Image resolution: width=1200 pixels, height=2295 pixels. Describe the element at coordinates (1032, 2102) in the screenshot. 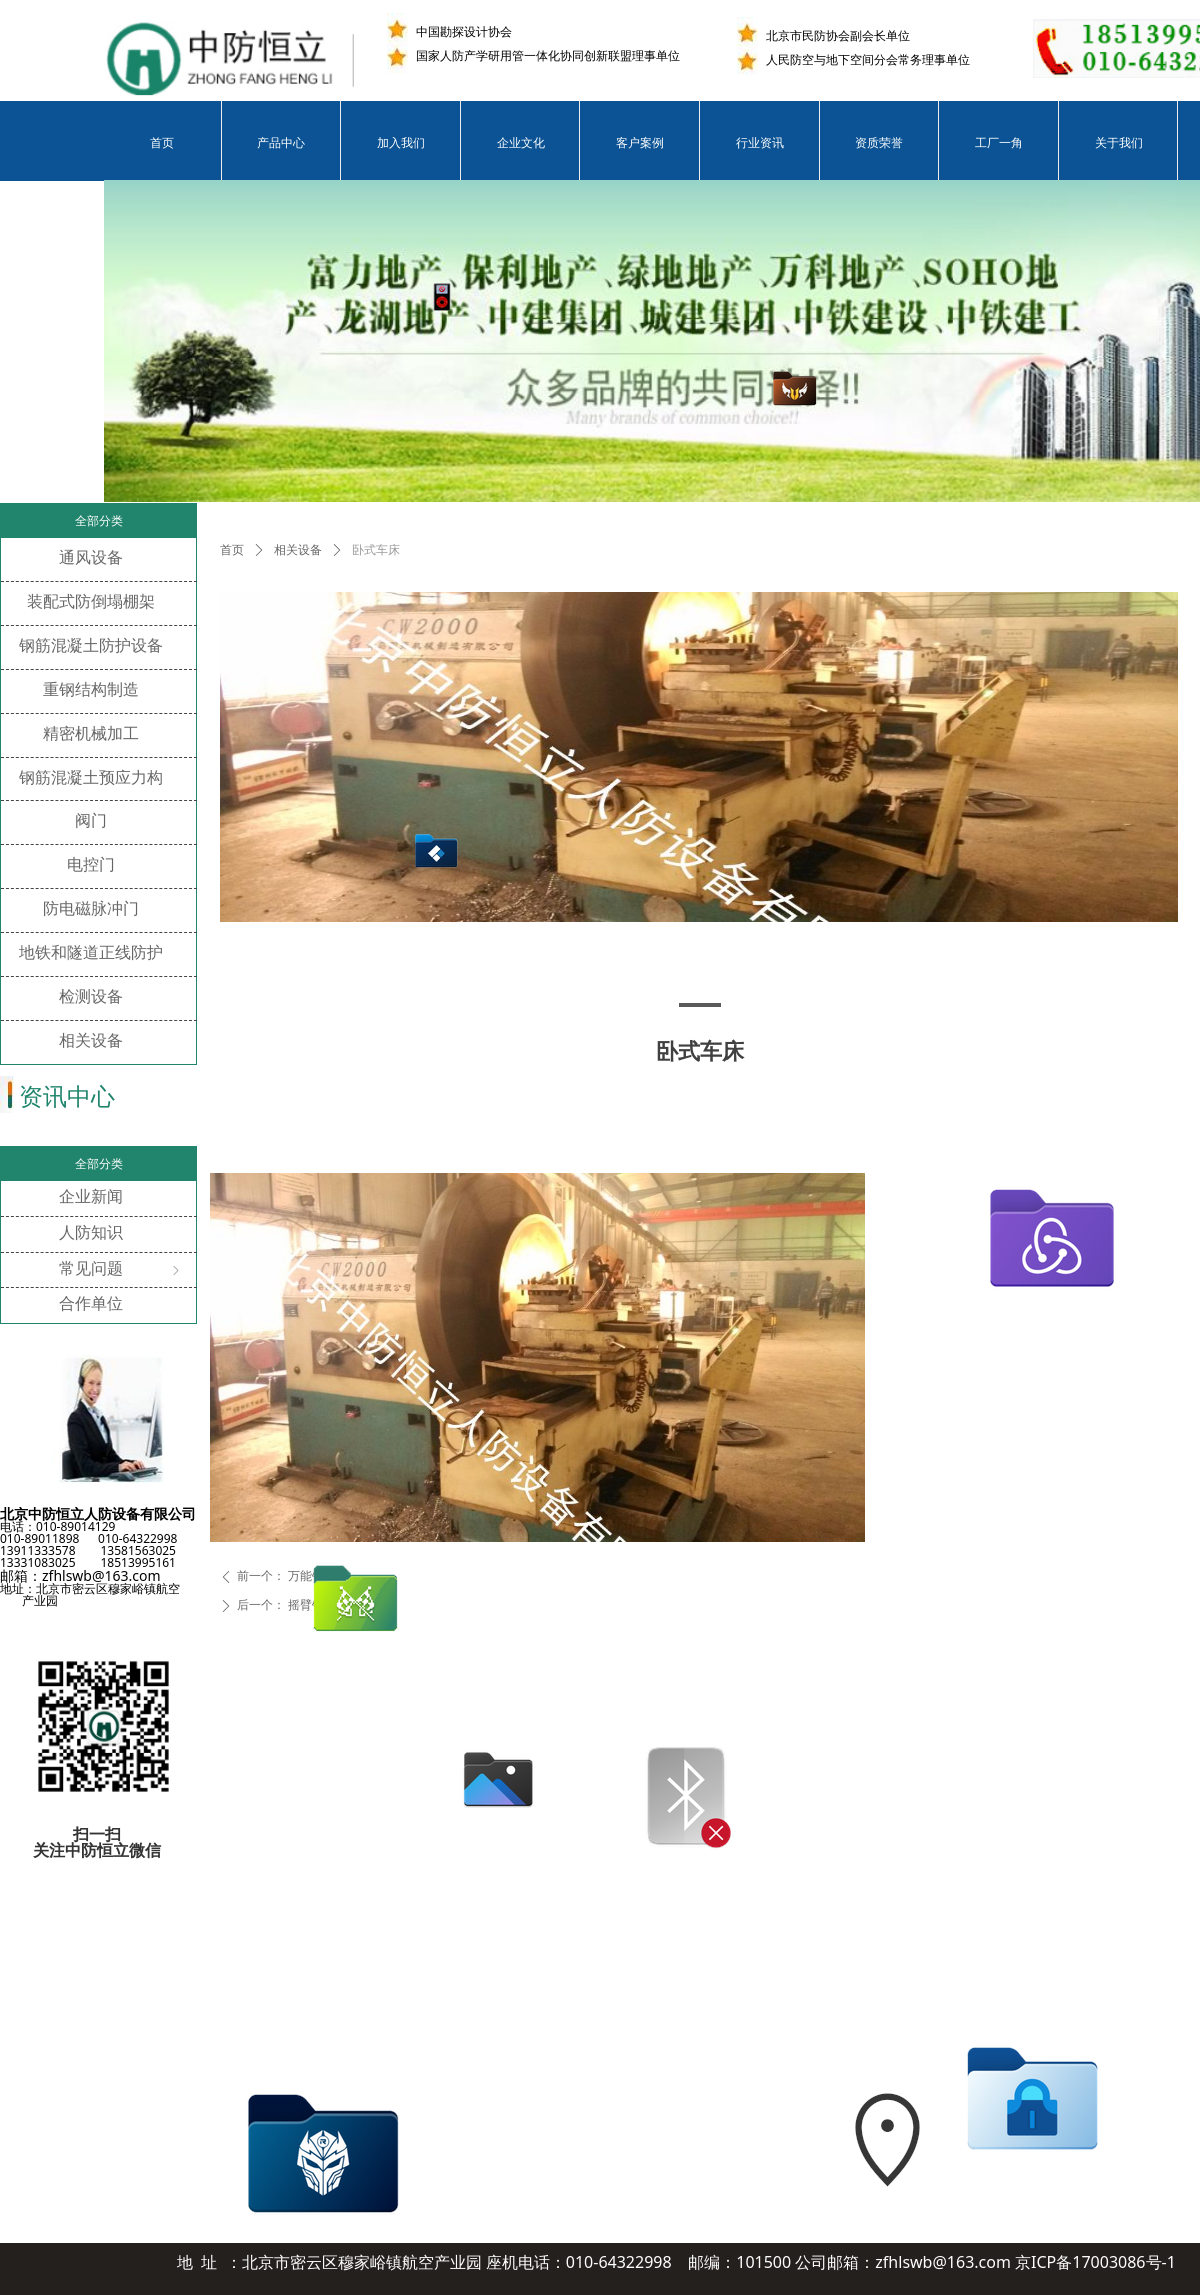

I see `access microsoft intune company portal managed files` at that location.